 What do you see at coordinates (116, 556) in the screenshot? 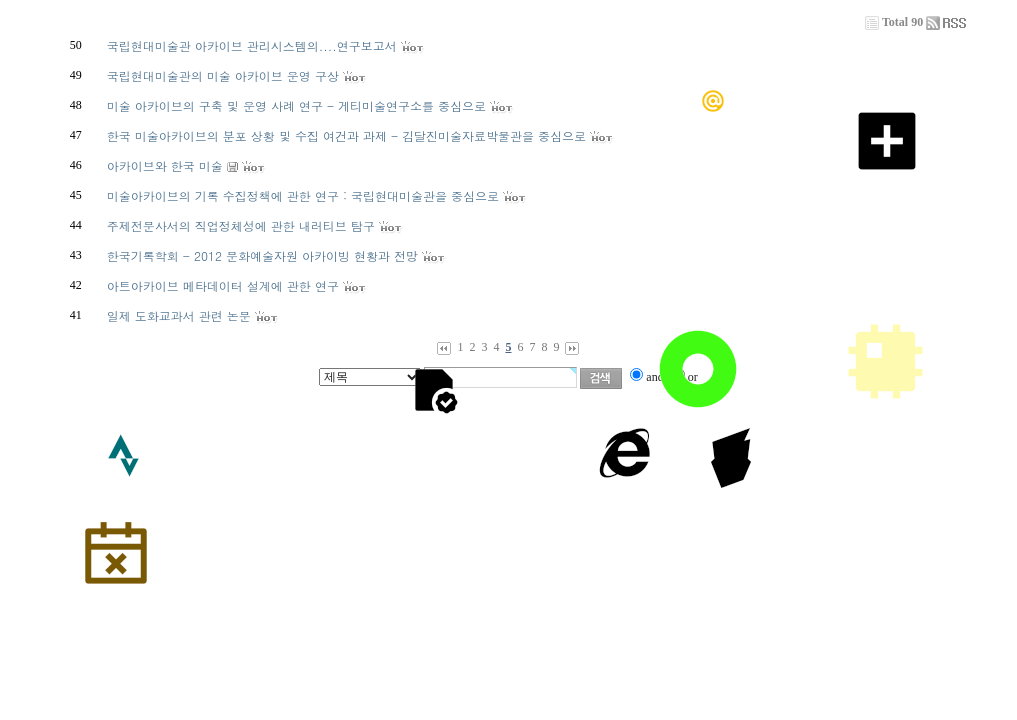
I see `cancel or delete a scheduled event` at bounding box center [116, 556].